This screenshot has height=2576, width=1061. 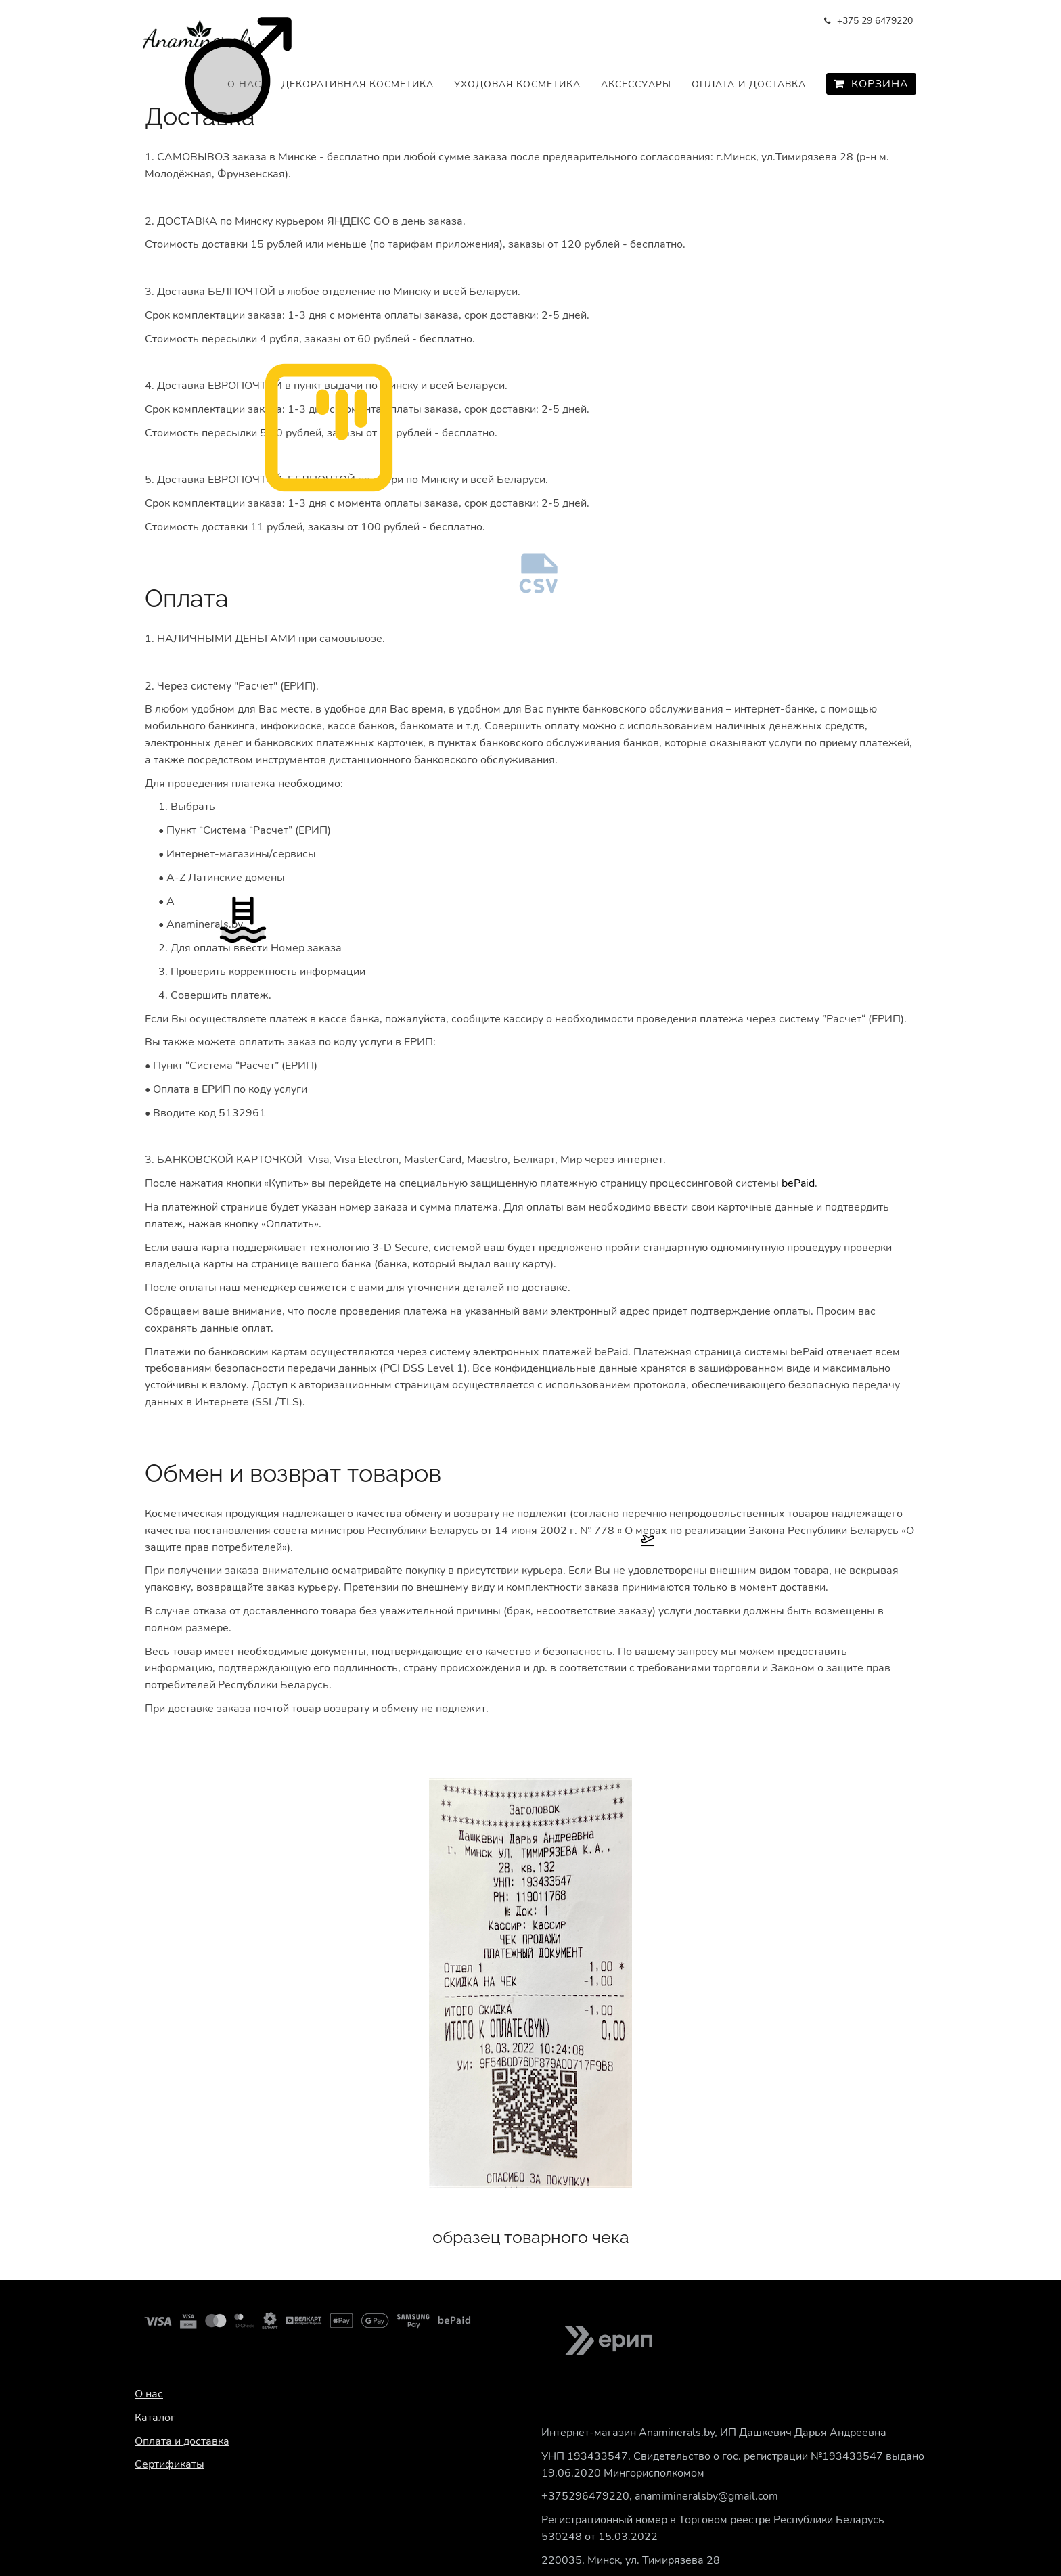 What do you see at coordinates (539, 575) in the screenshot?
I see `open or view a CSV file` at bounding box center [539, 575].